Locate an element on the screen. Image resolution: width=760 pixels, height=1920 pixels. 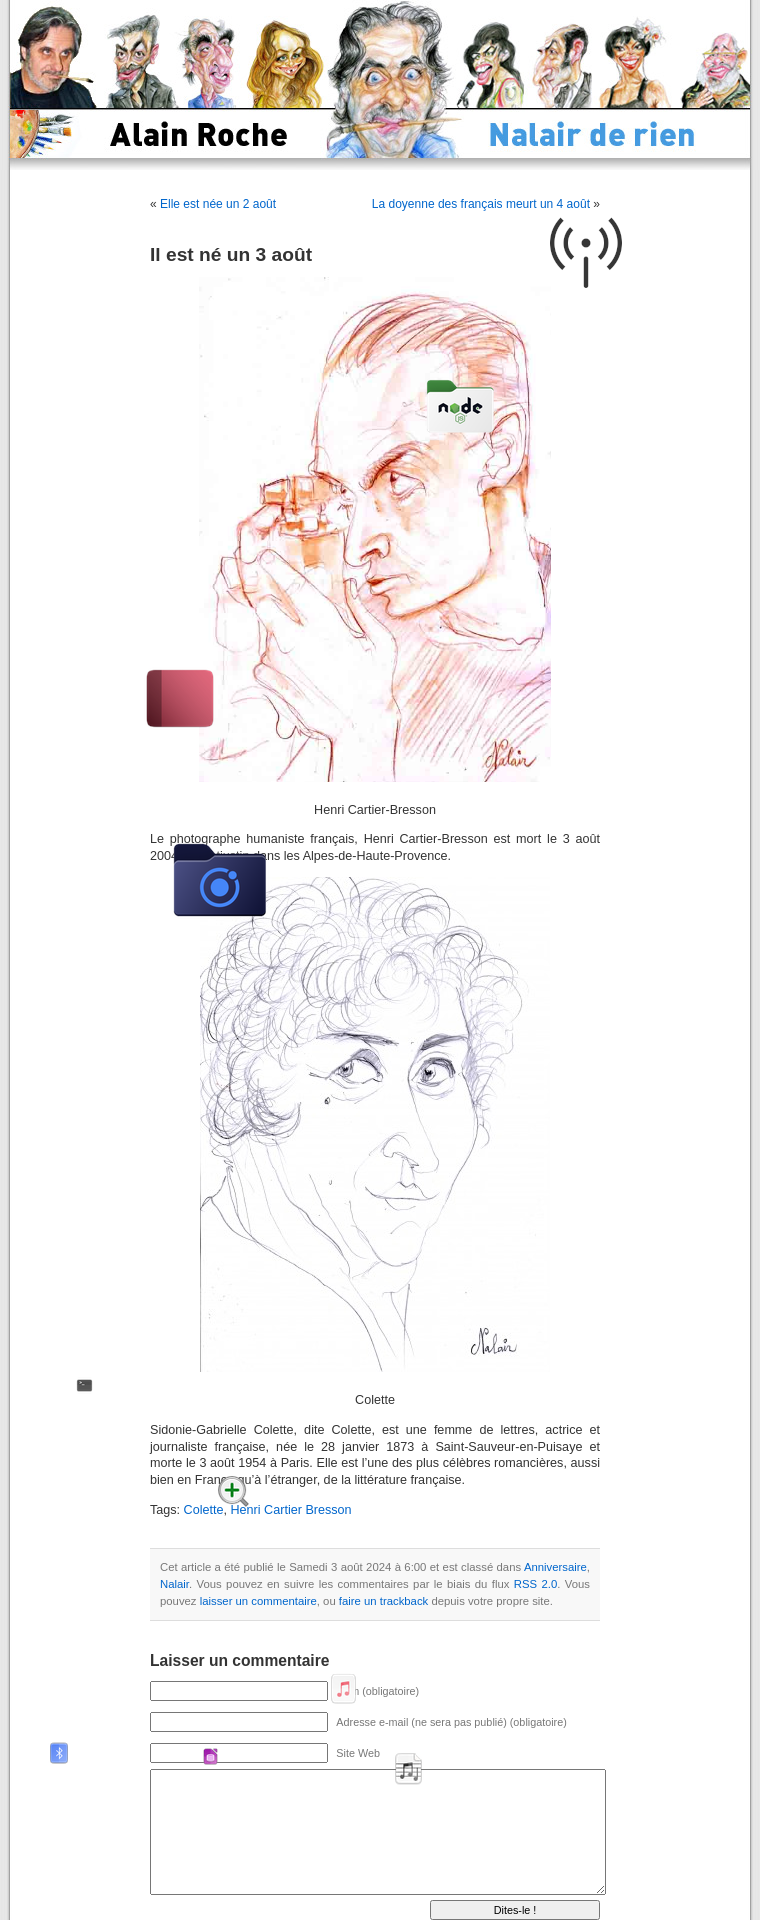
open LibreOffice Base database application is located at coordinates (210, 1756).